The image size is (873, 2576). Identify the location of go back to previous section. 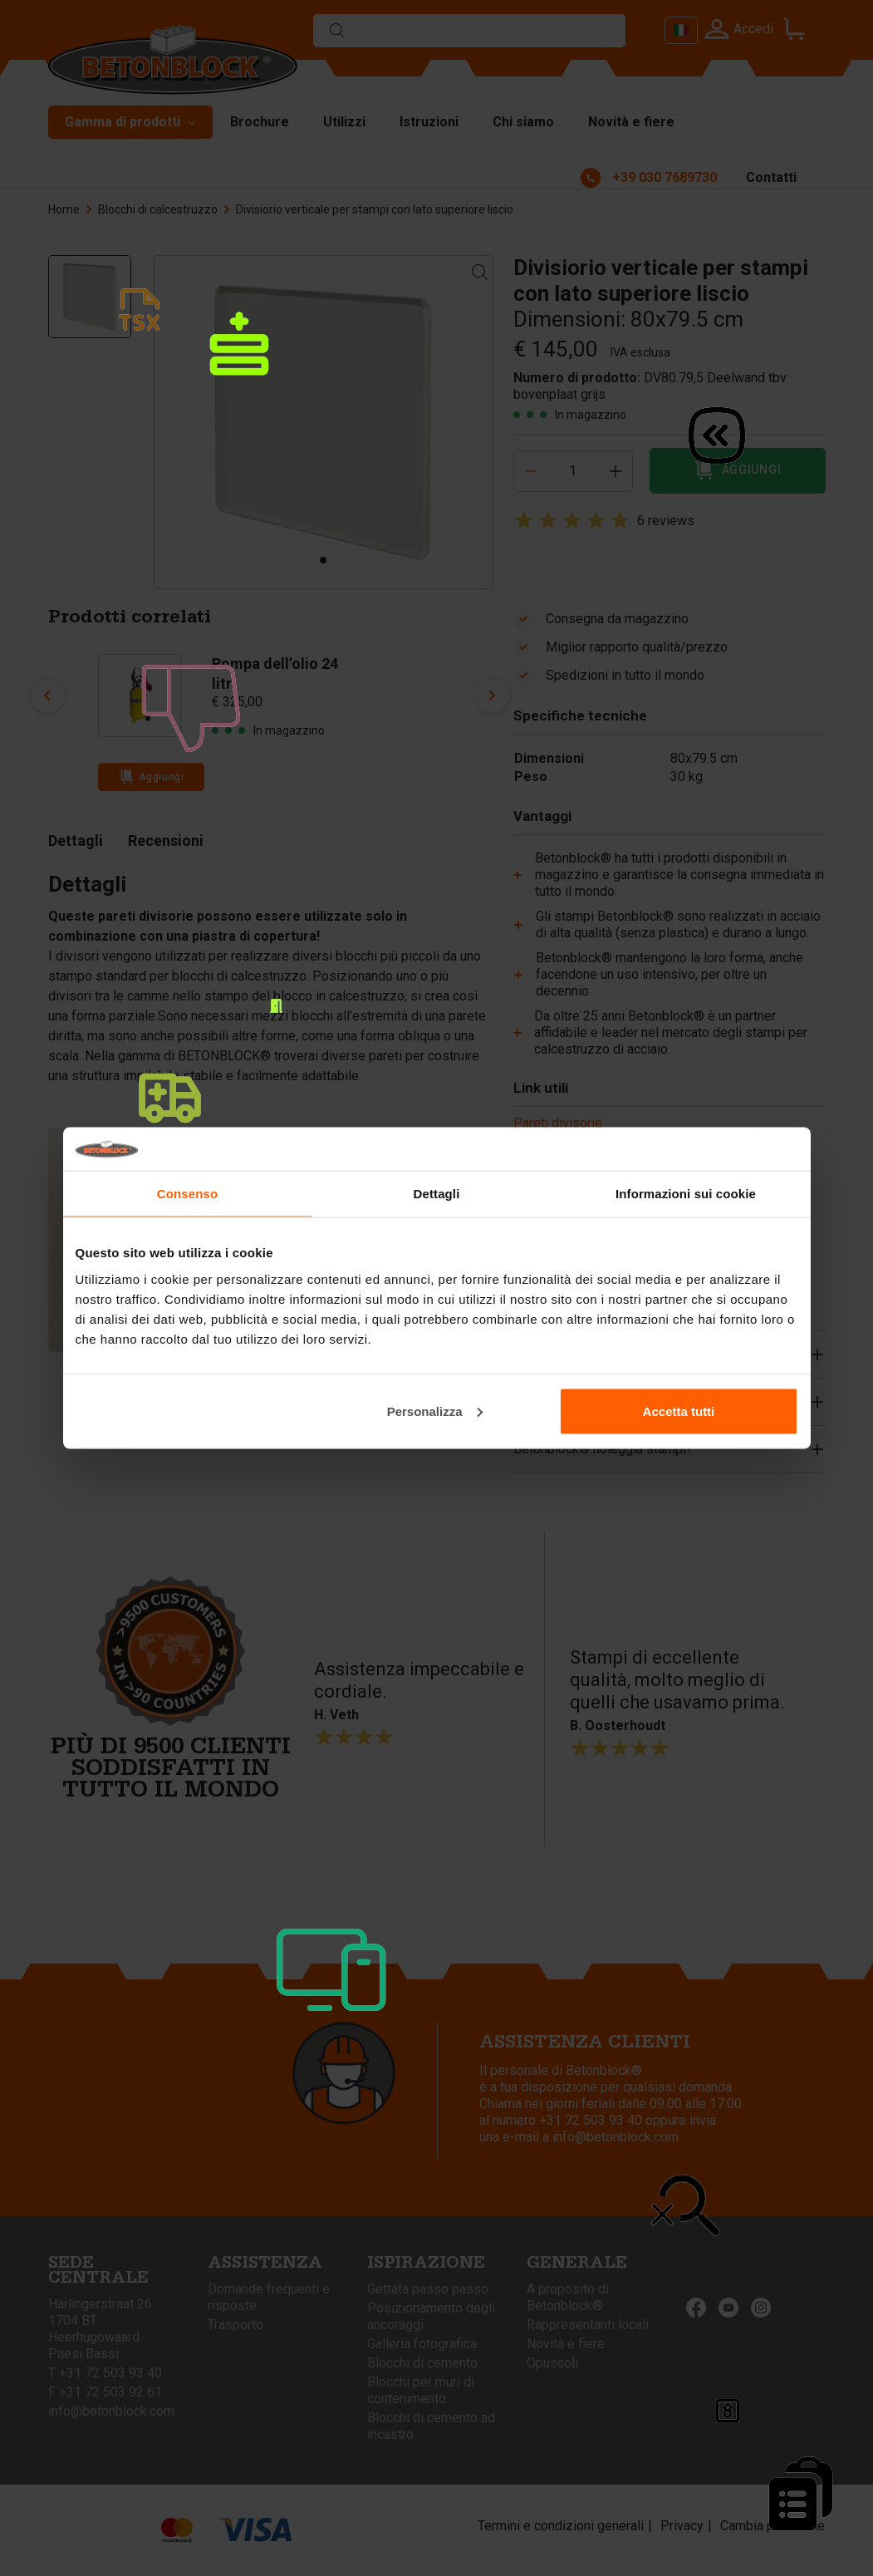
(717, 435).